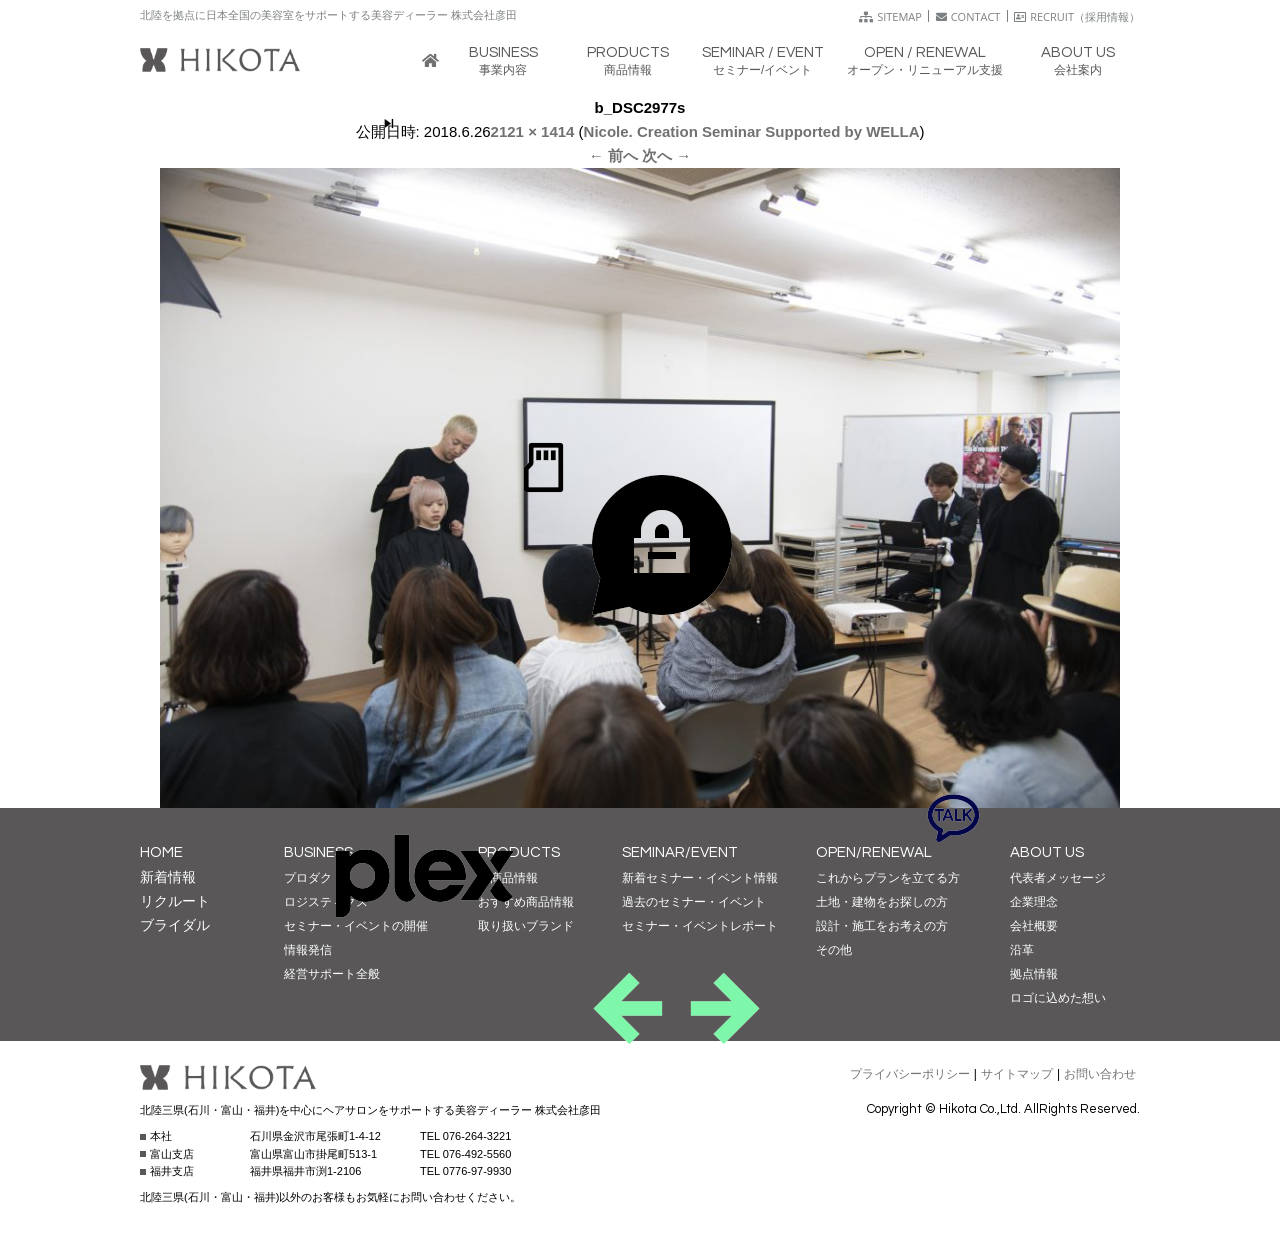 Image resolution: width=1280 pixels, height=1246 pixels. I want to click on access mini sd card storage, so click(543, 467).